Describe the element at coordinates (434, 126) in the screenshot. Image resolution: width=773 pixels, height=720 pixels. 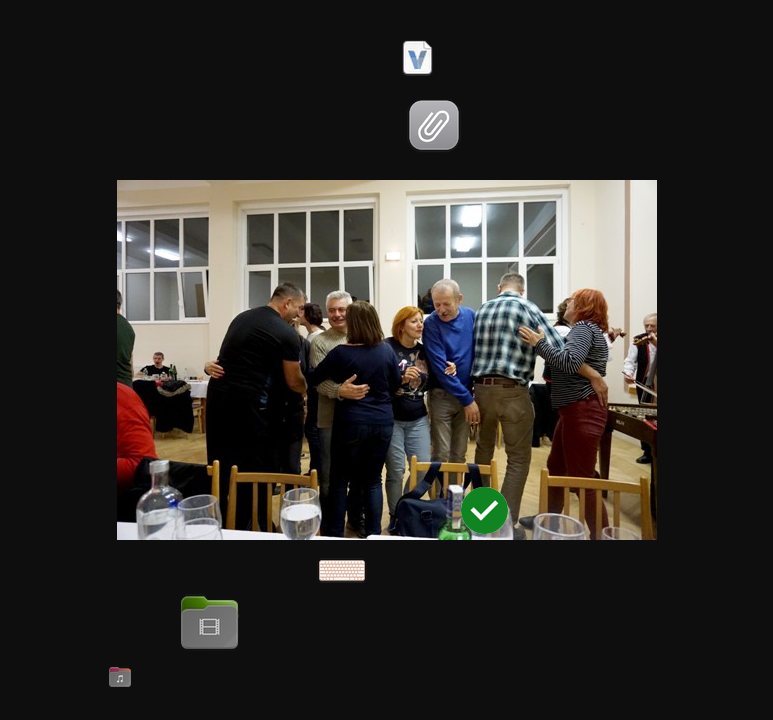
I see `open office or productivity applications` at that location.